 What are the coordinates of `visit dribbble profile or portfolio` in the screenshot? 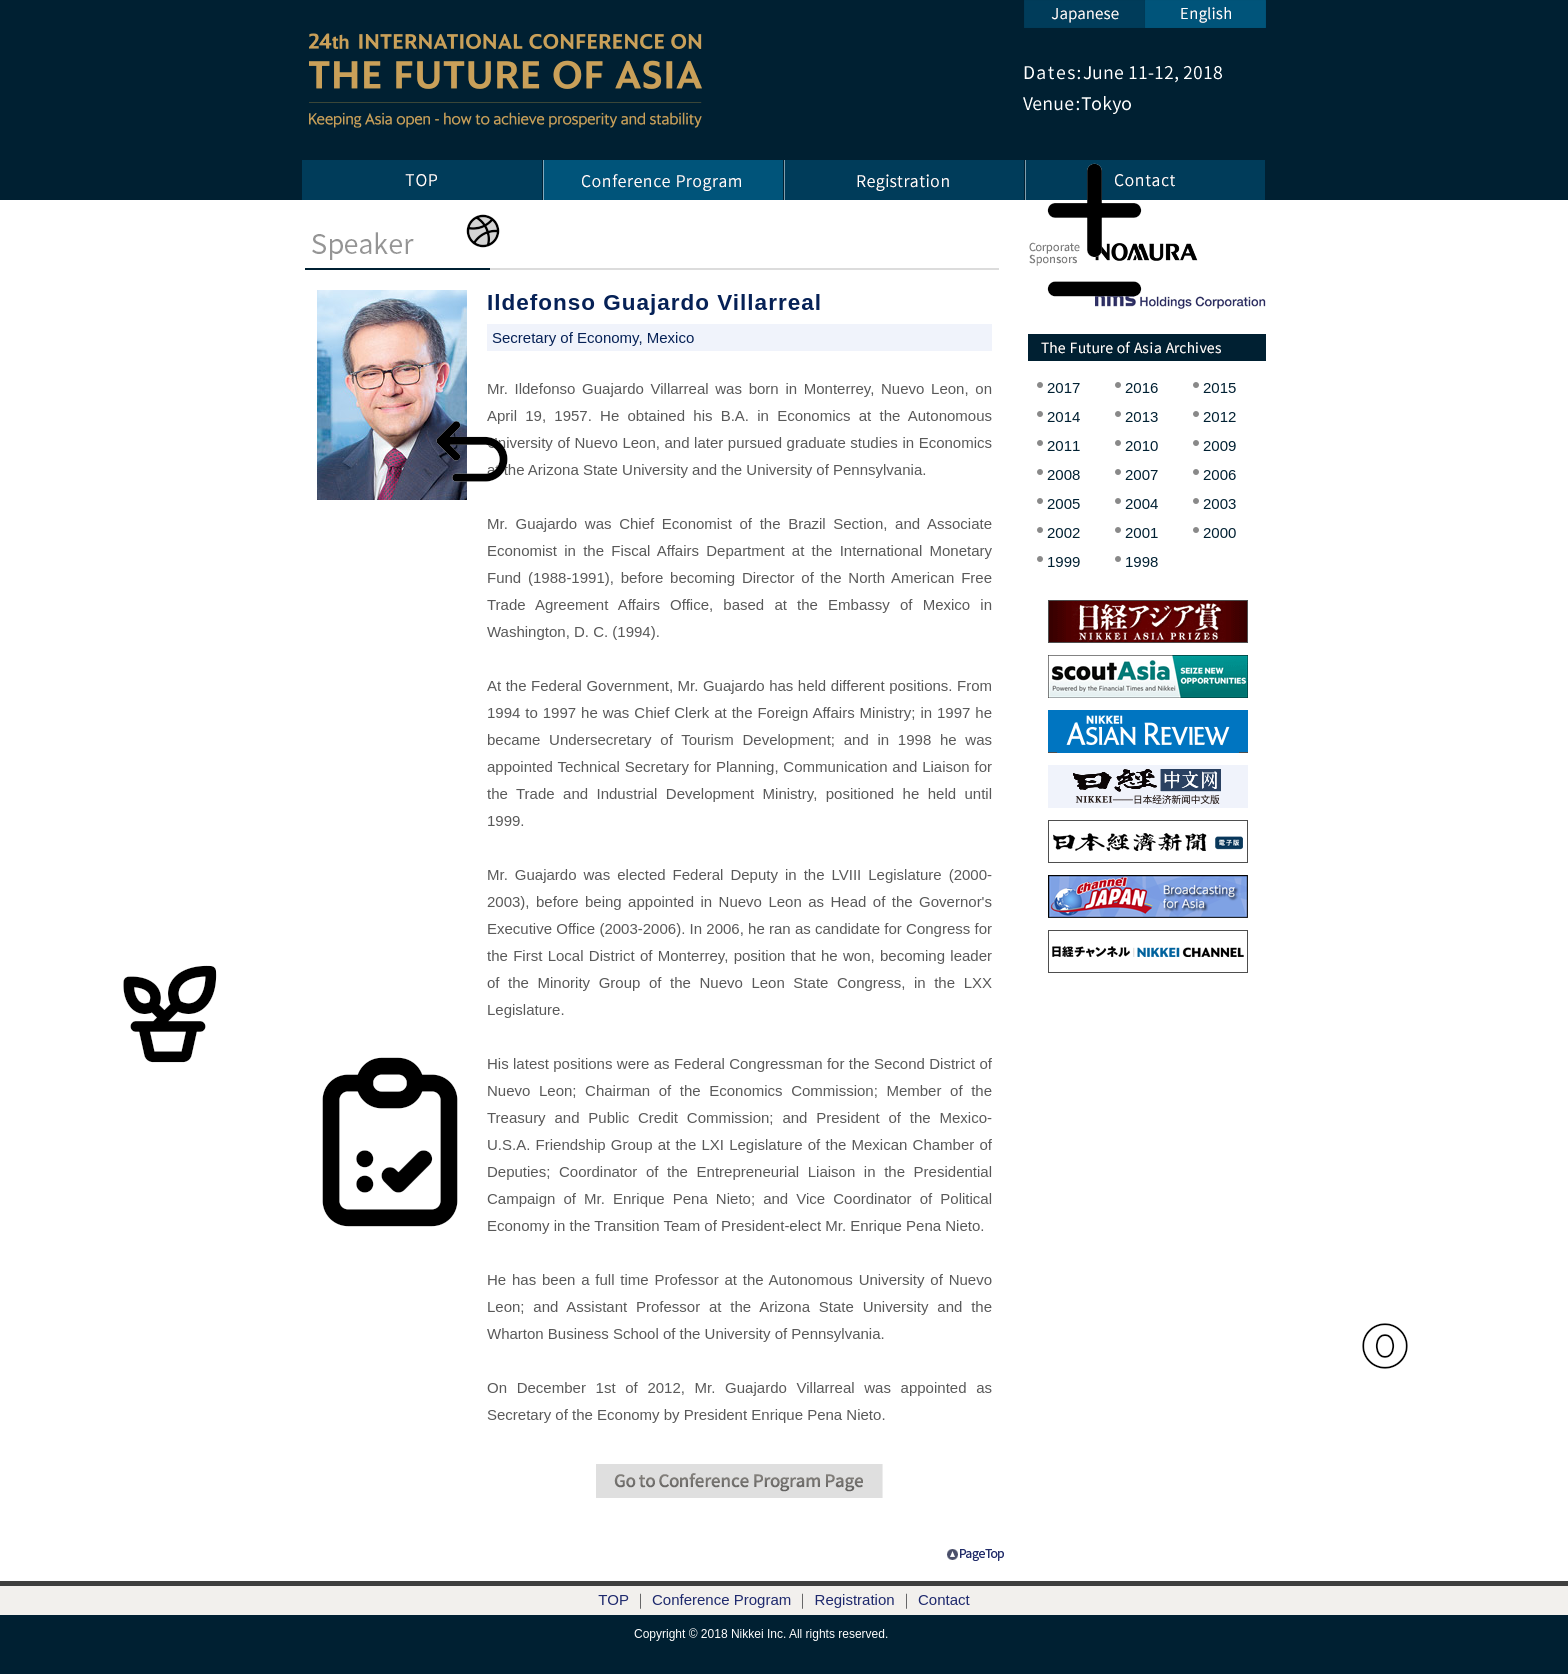 It's located at (483, 231).